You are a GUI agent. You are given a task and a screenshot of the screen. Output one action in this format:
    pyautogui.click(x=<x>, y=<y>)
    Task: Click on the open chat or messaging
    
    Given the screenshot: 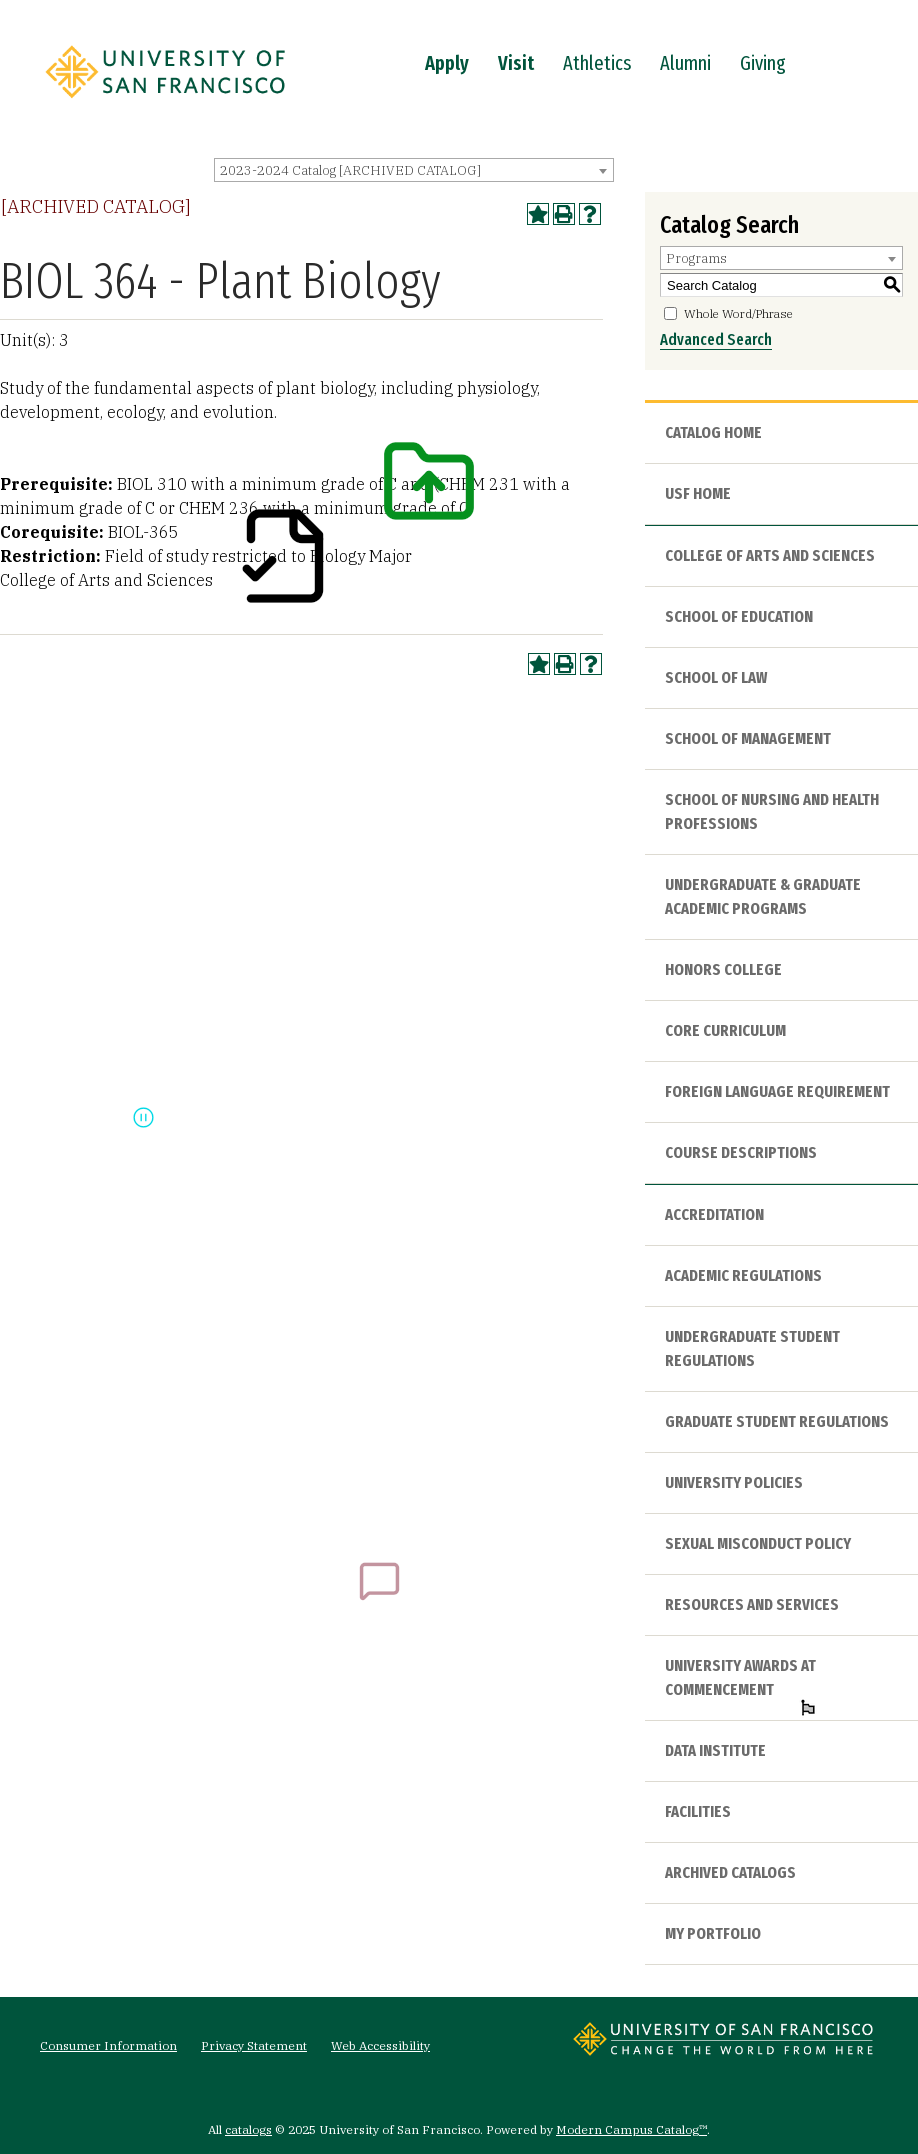 What is the action you would take?
    pyautogui.click(x=379, y=1580)
    